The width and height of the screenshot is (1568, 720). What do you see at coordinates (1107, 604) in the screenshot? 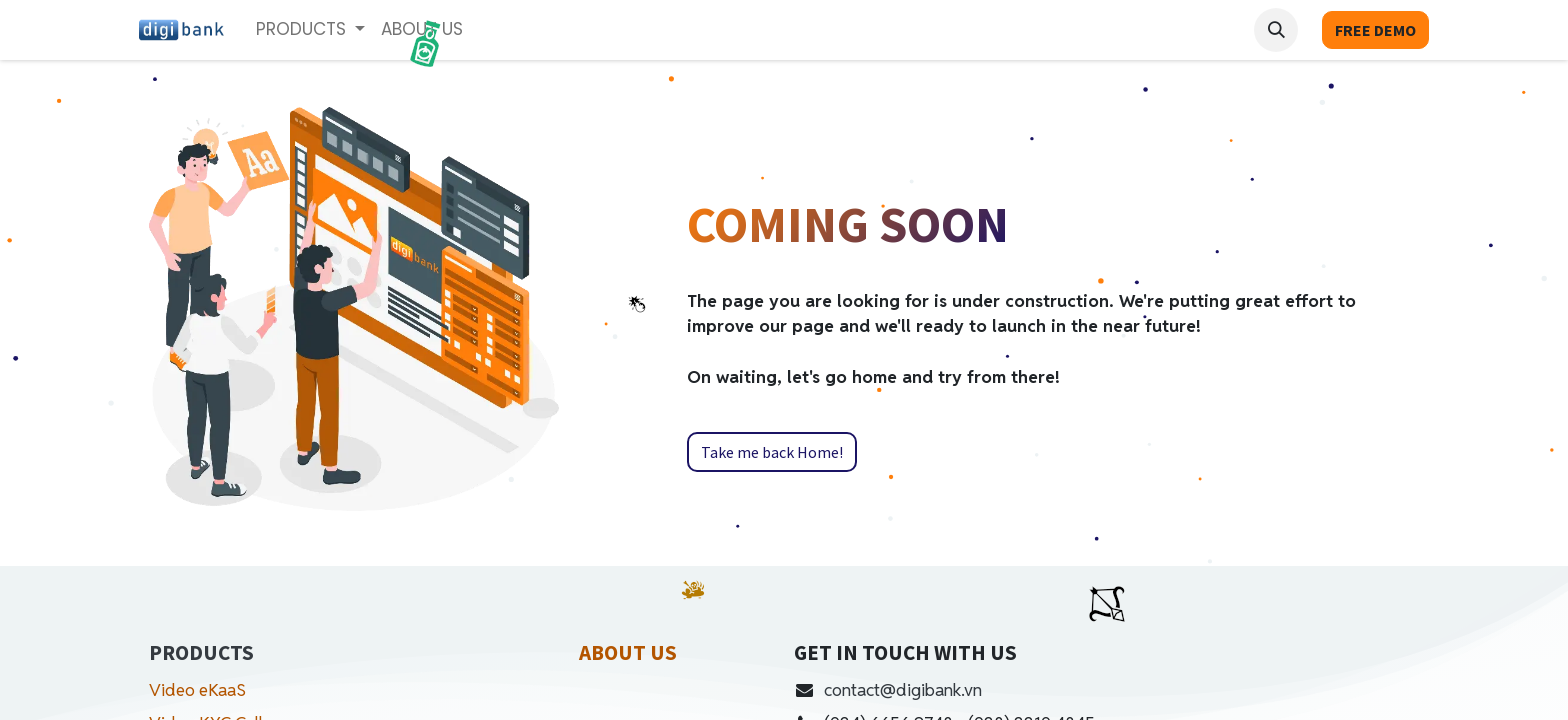
I see `select bow and arrow weapon` at bounding box center [1107, 604].